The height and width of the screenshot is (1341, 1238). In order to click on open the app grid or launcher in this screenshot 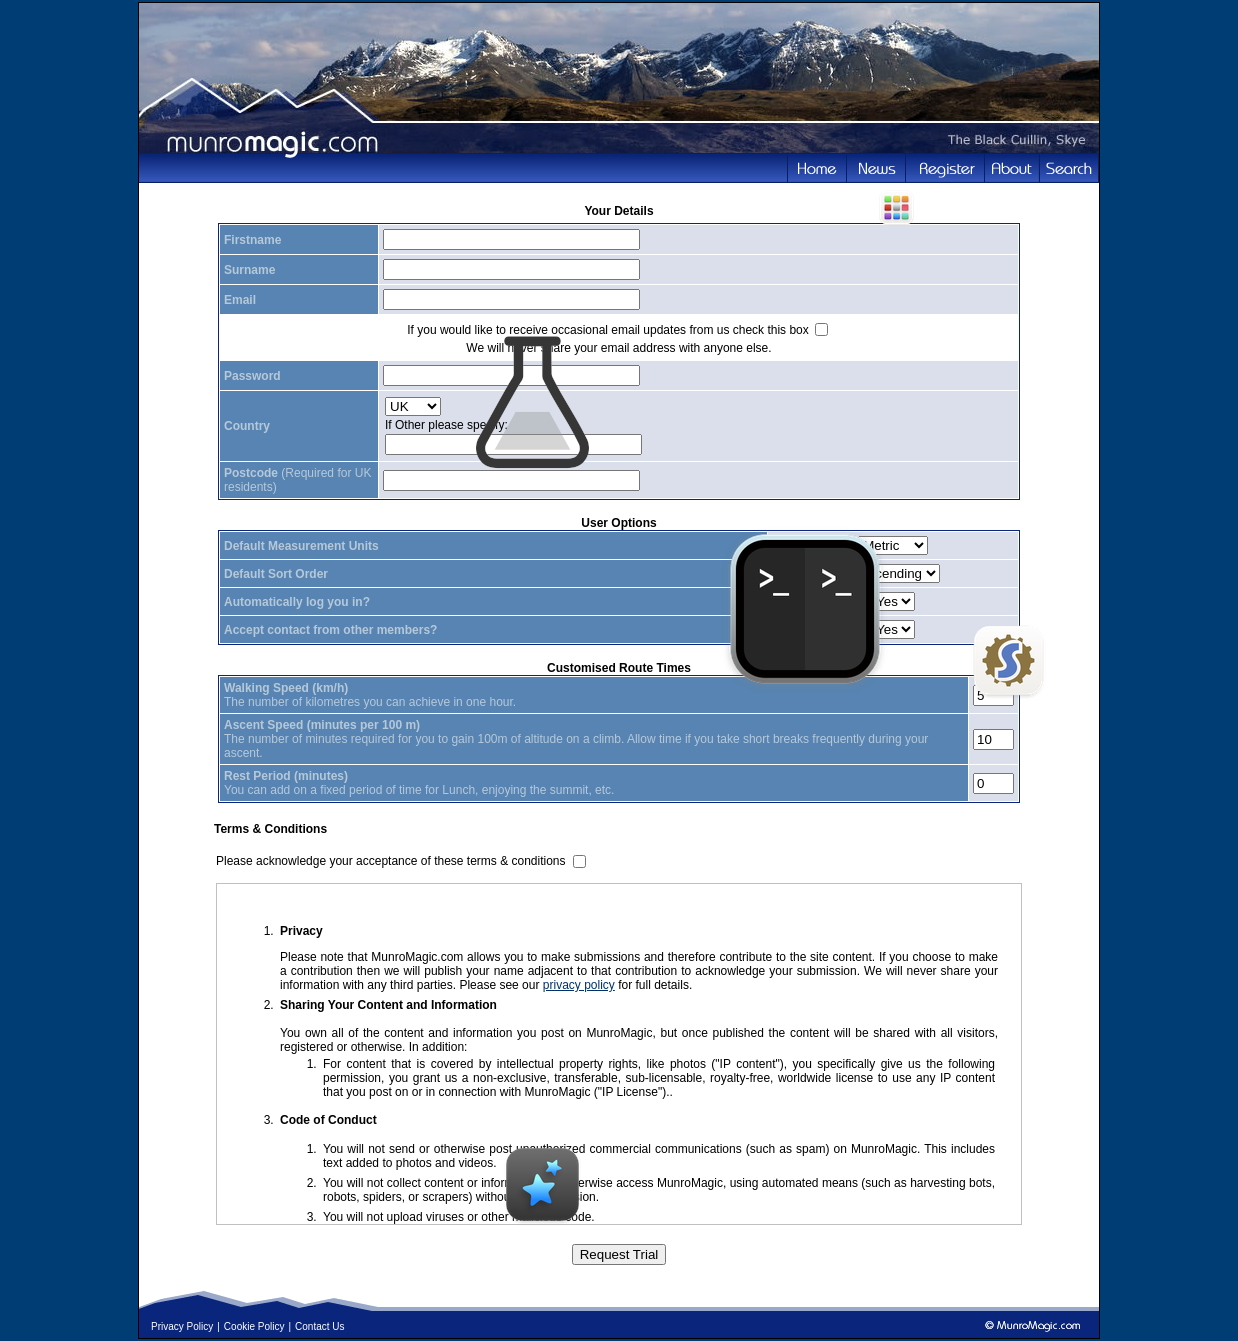, I will do `click(896, 207)`.